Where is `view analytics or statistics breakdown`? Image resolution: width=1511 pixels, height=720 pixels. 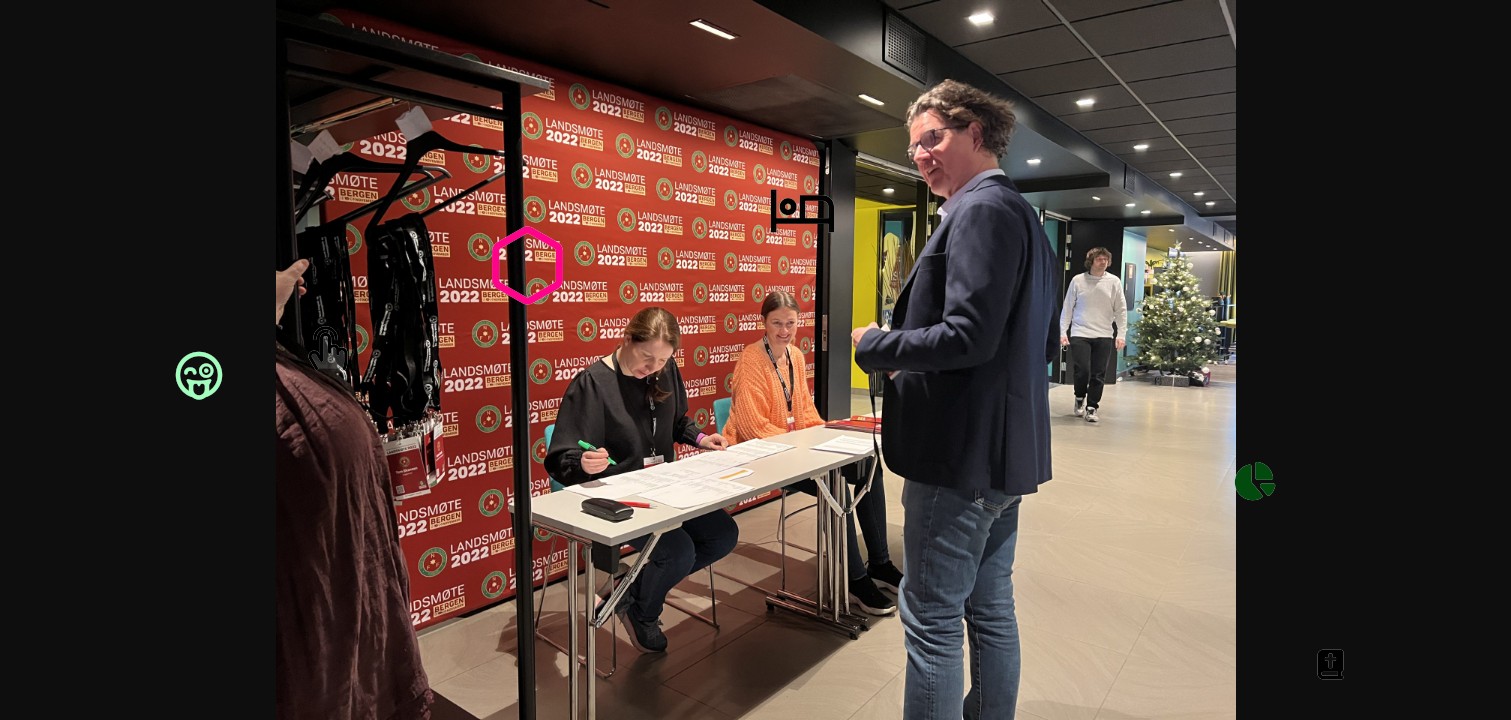 view analytics or statistics breakdown is located at coordinates (1254, 481).